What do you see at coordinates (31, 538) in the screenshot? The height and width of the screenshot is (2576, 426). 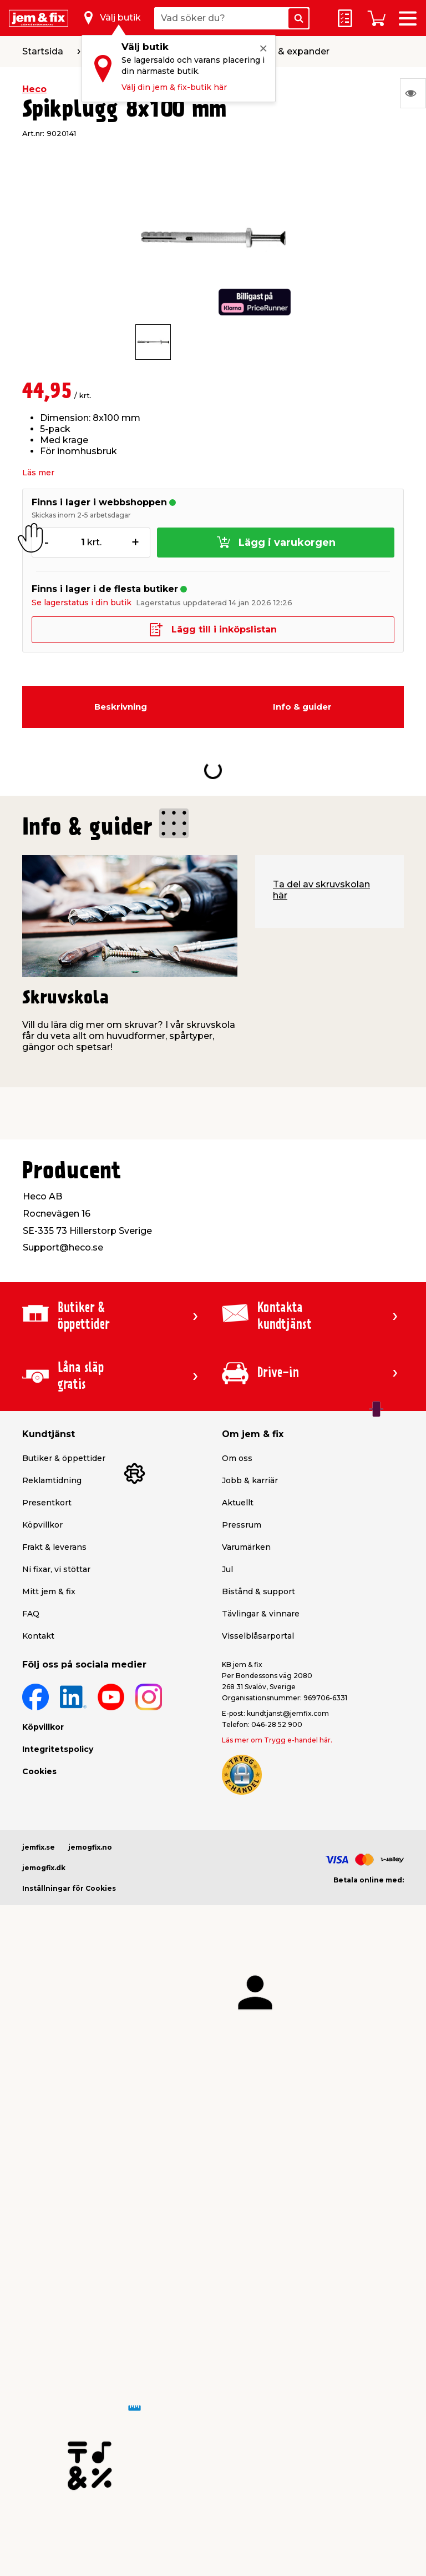 I see `stop or pause an action` at bounding box center [31, 538].